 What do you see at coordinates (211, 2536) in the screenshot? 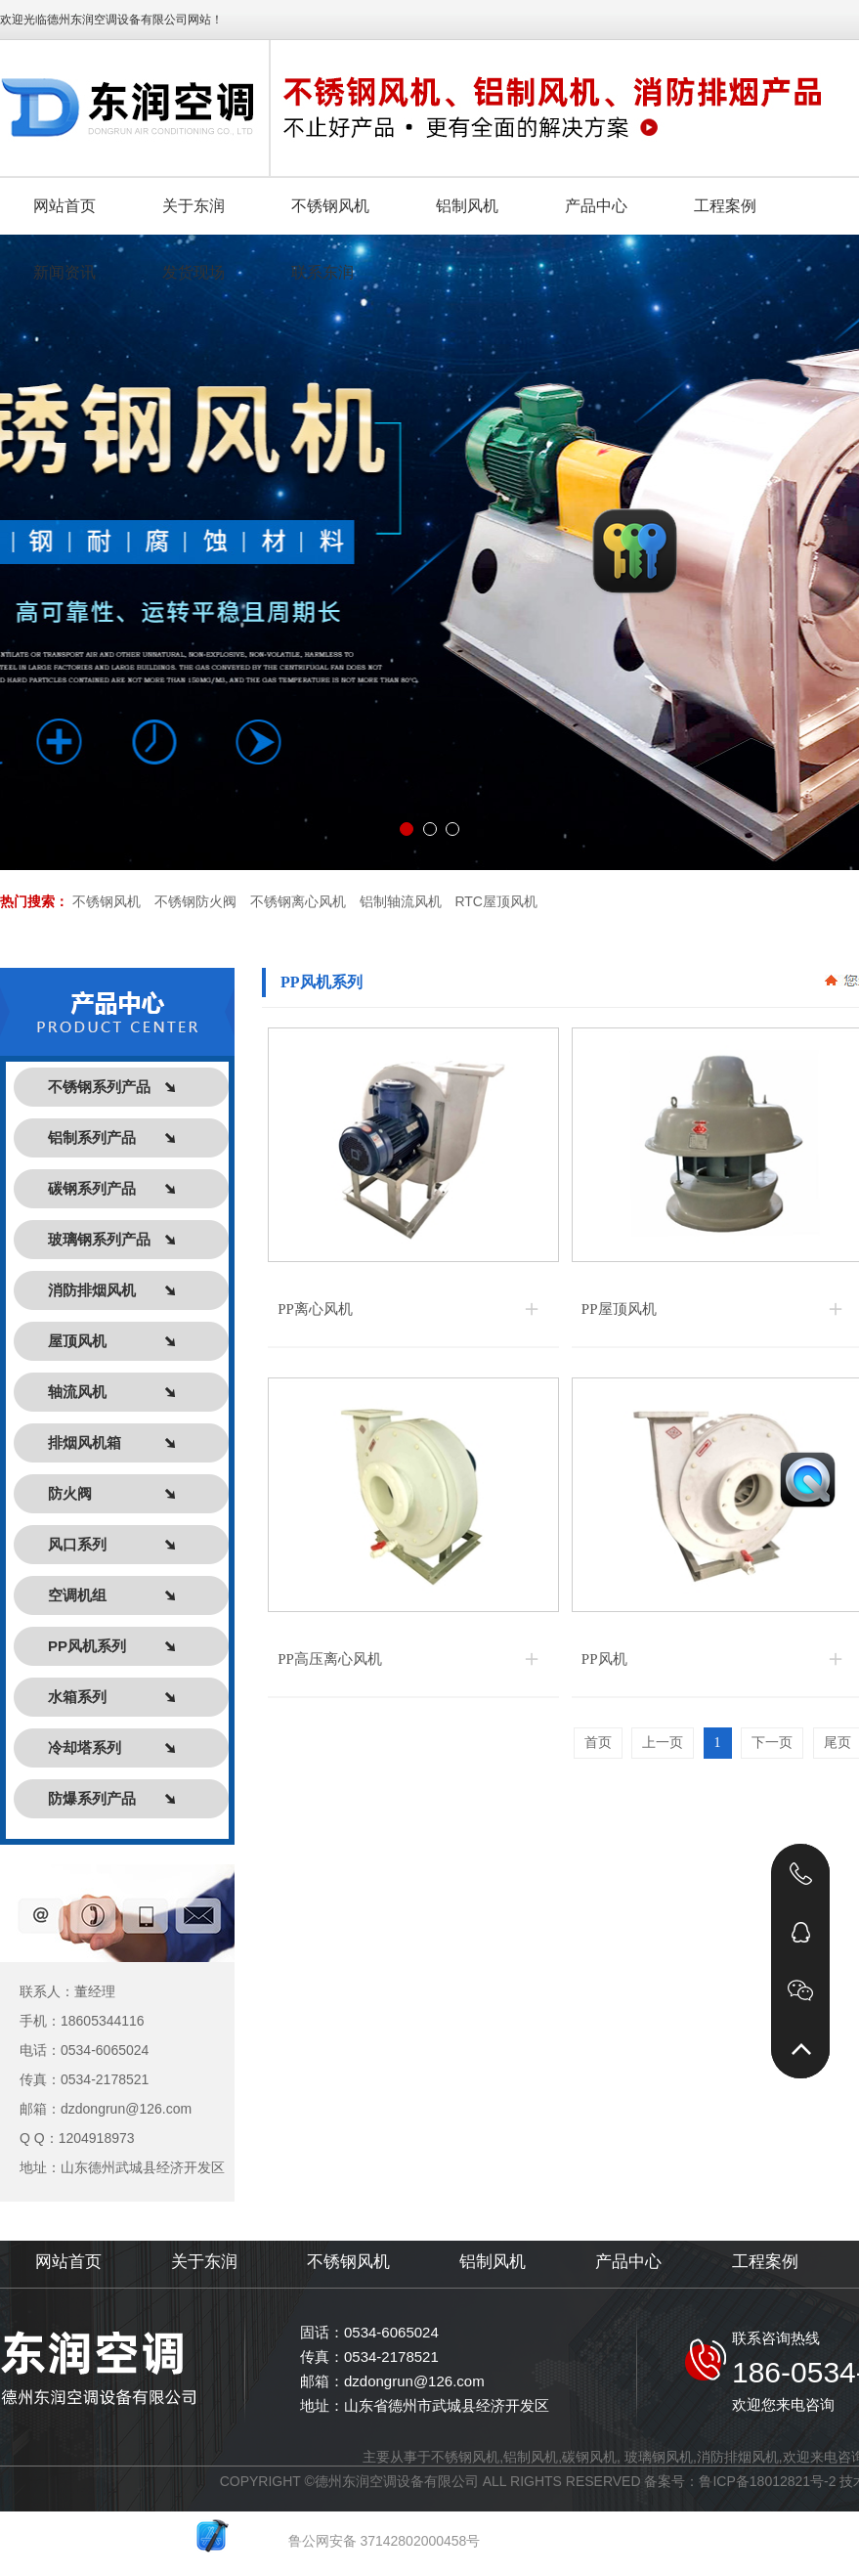
I see `open Xcode development environment` at bounding box center [211, 2536].